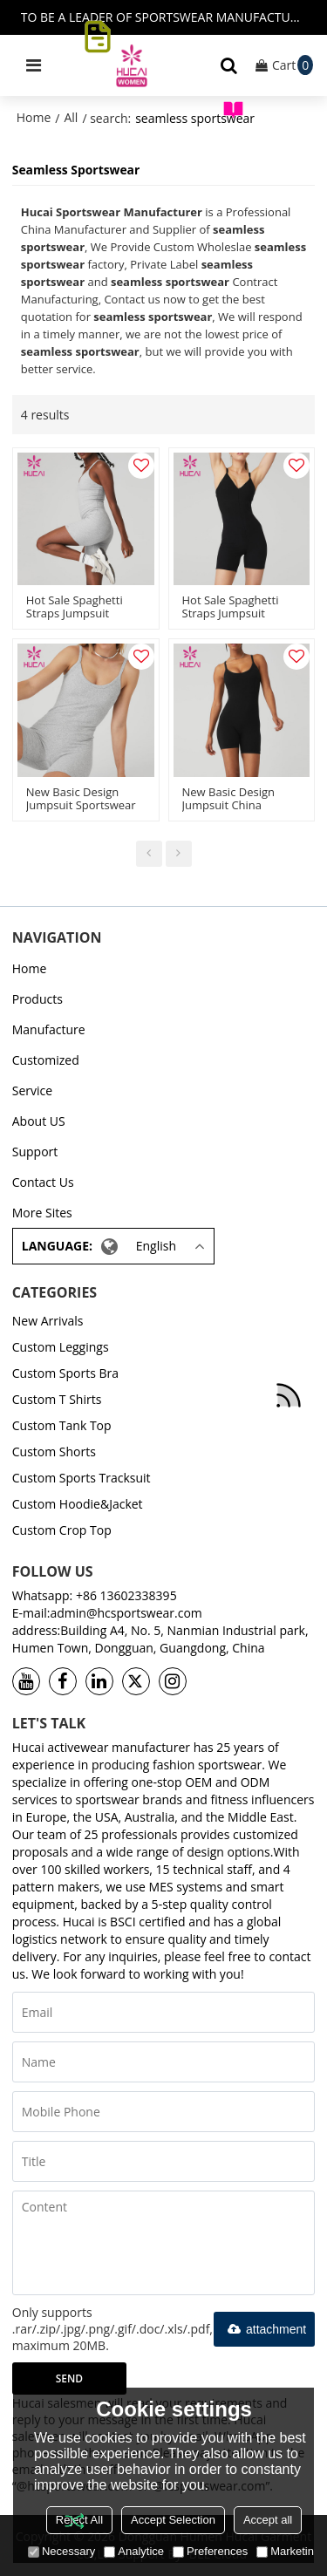 The width and height of the screenshot is (327, 2576). Describe the element at coordinates (98, 37) in the screenshot. I see `view invoice or billing document` at that location.